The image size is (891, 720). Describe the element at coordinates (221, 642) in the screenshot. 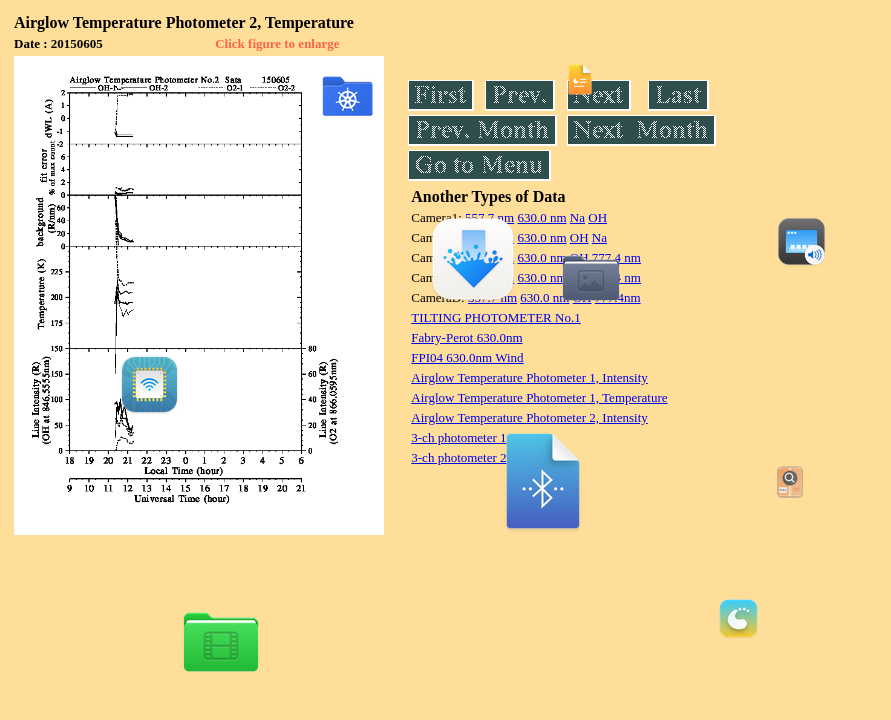

I see `open your videos folder` at that location.